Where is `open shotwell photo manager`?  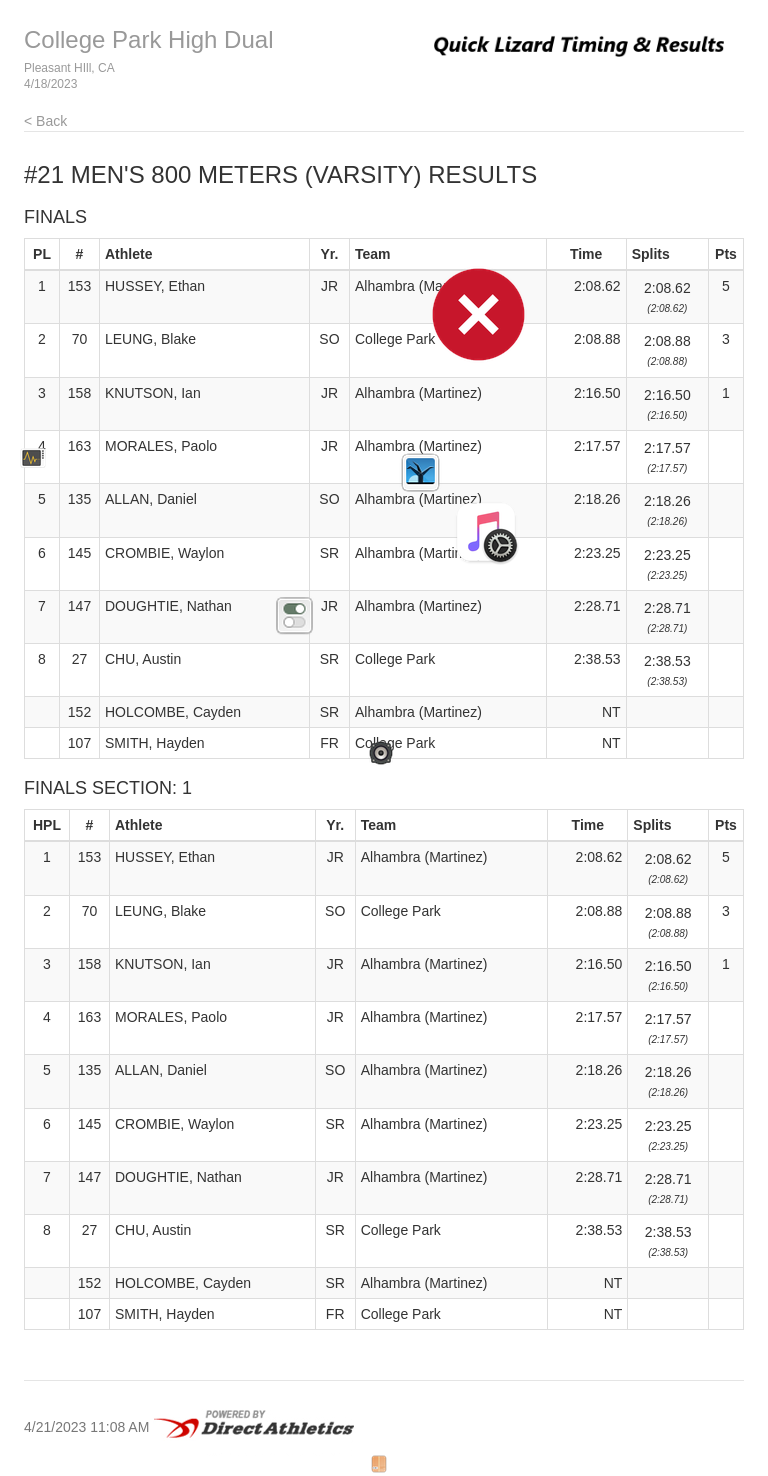
open shotwell photo manager is located at coordinates (420, 472).